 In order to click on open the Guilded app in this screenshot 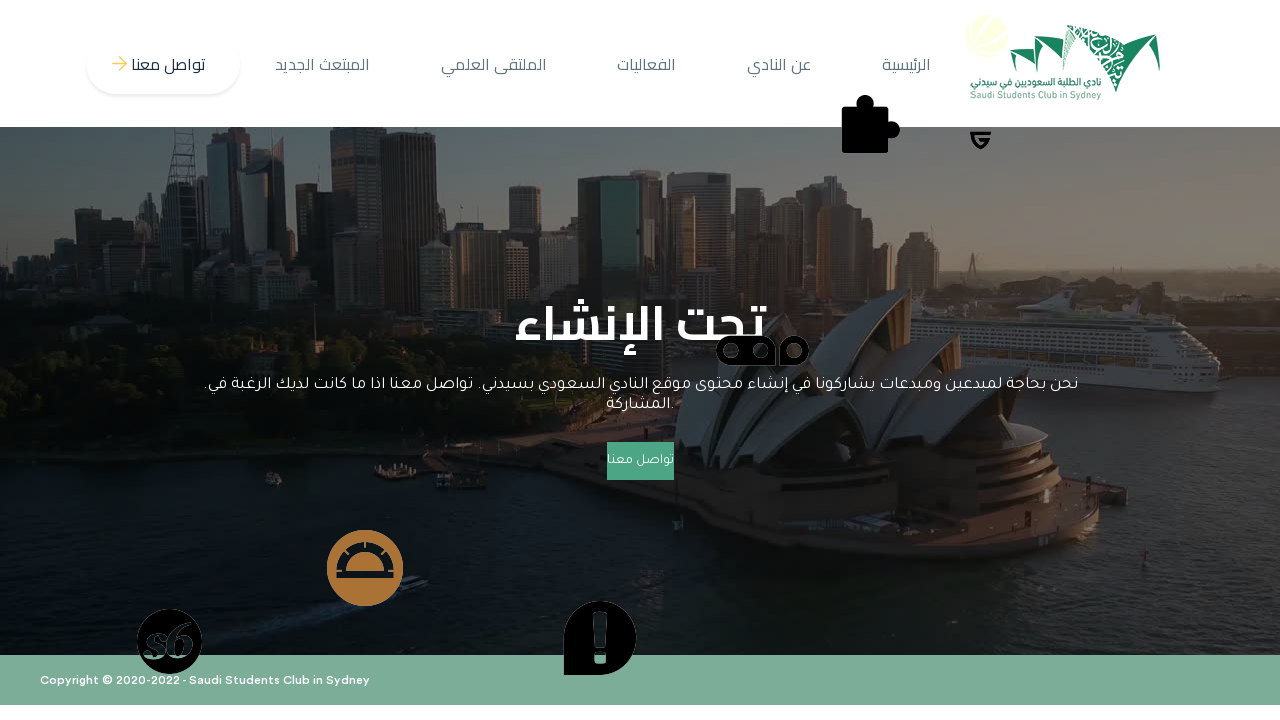, I will do `click(980, 140)`.